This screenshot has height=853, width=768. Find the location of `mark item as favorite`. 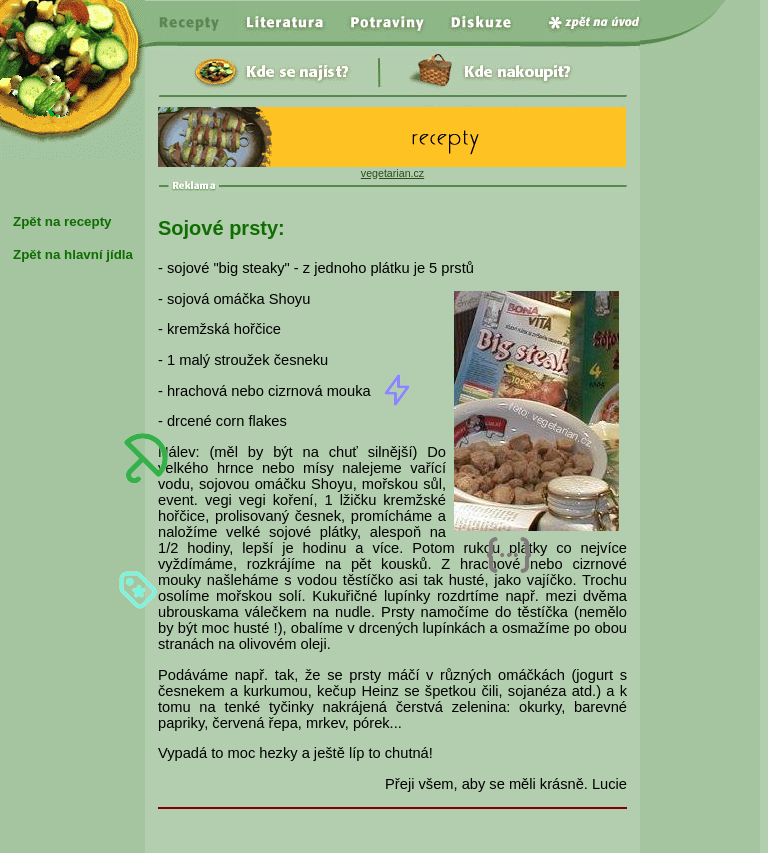

mark item as favorite is located at coordinates (138, 590).